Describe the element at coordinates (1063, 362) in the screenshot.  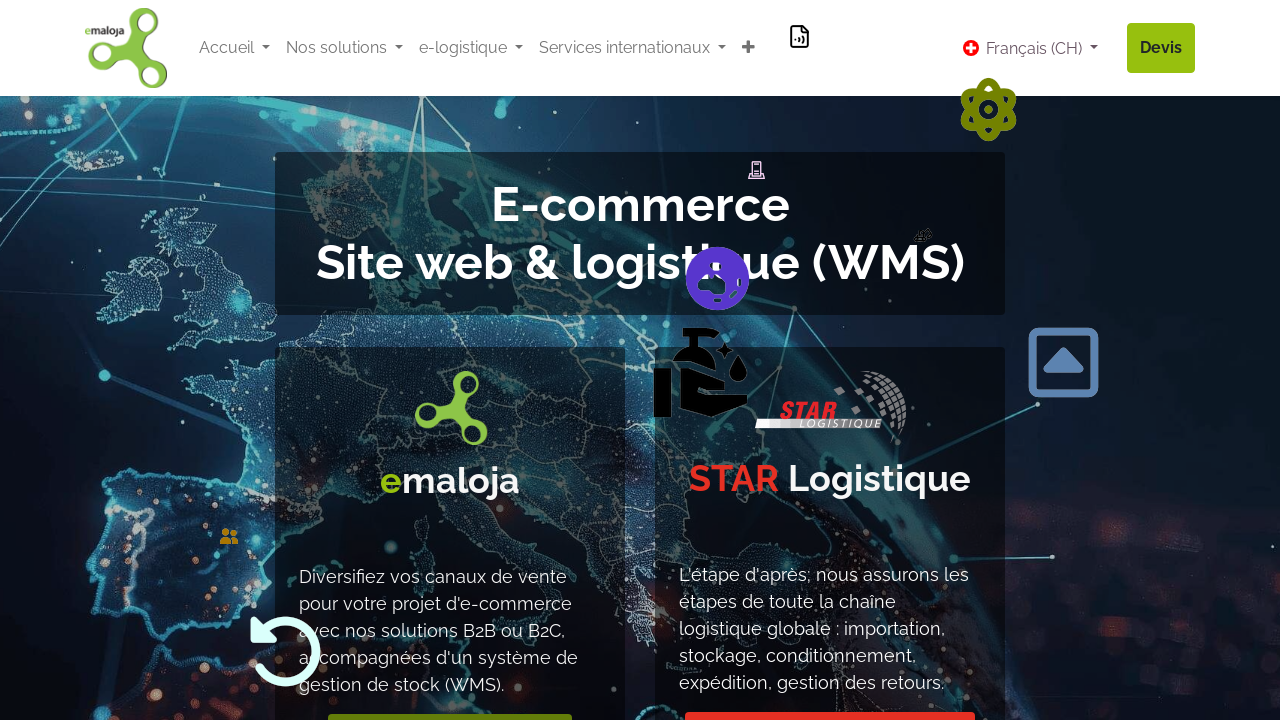
I see `expand or collapse a section upward` at that location.